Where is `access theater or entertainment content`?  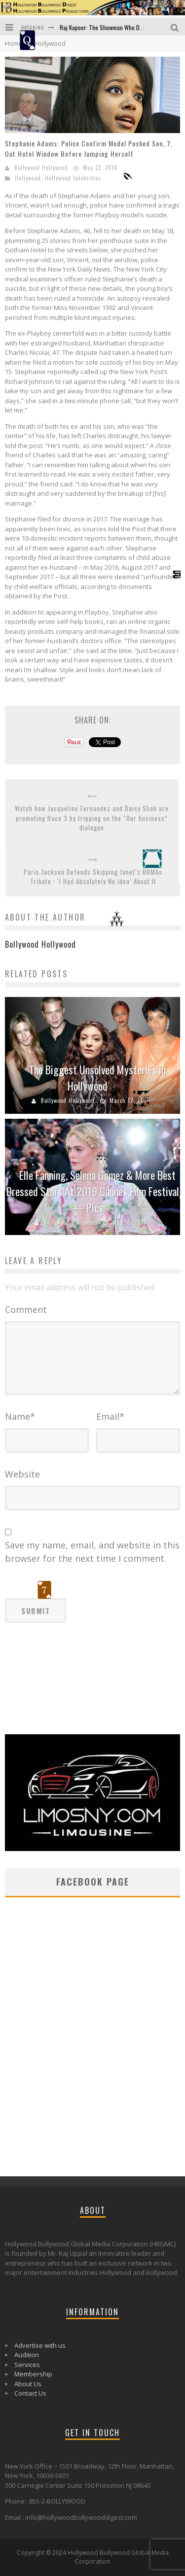 access theater or entertainment content is located at coordinates (152, 859).